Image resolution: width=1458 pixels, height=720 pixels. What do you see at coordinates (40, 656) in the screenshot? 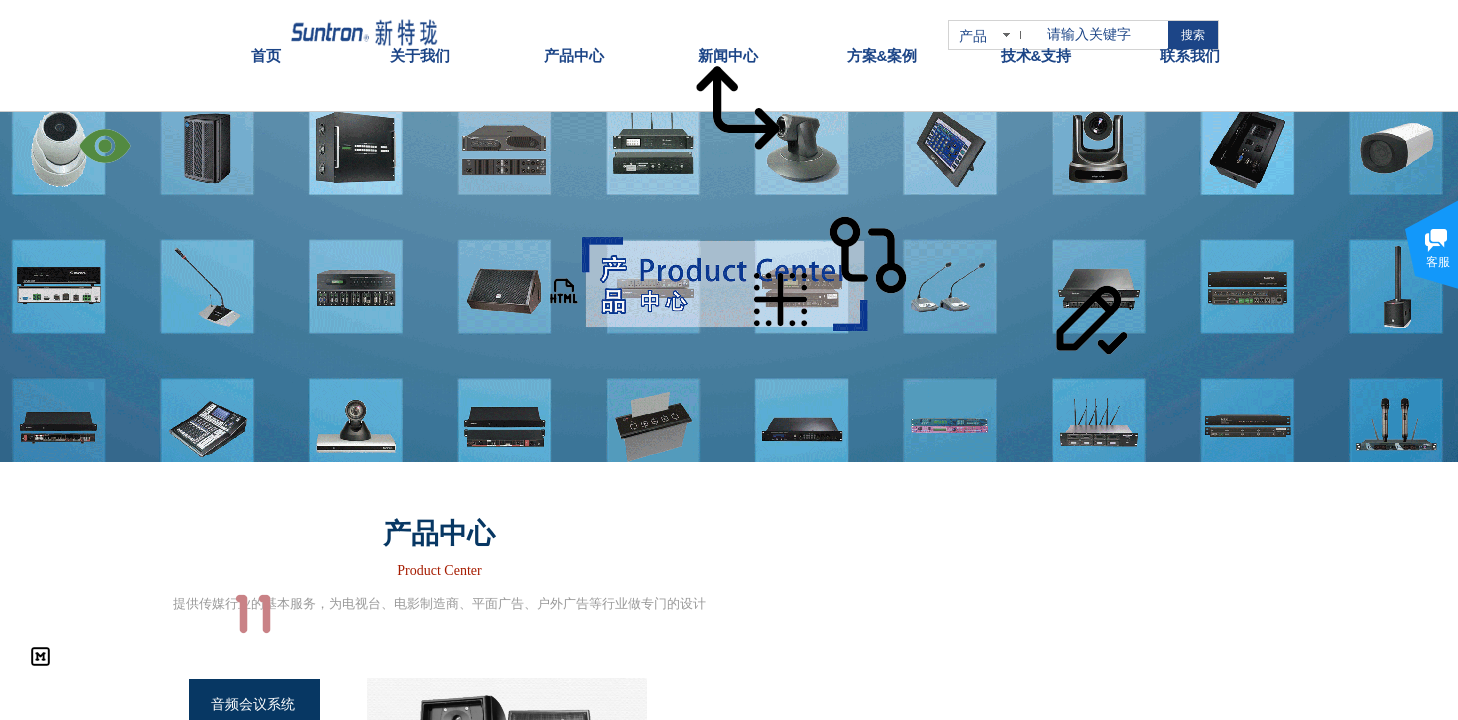
I see `open Medium app` at bounding box center [40, 656].